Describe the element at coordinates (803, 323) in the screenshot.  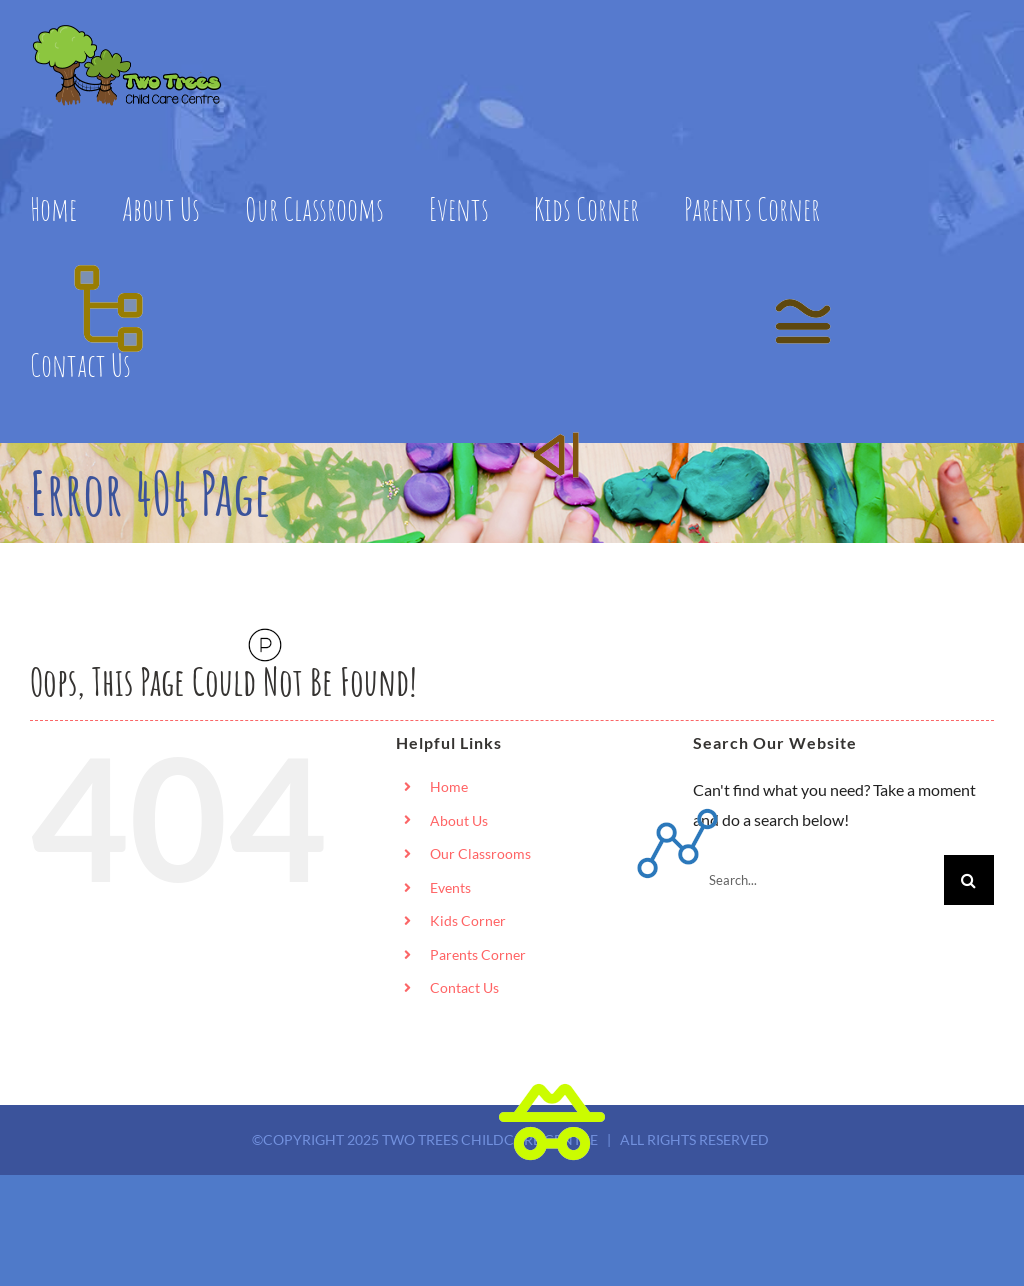
I see `indicates mathematical congruence or equivalence` at that location.